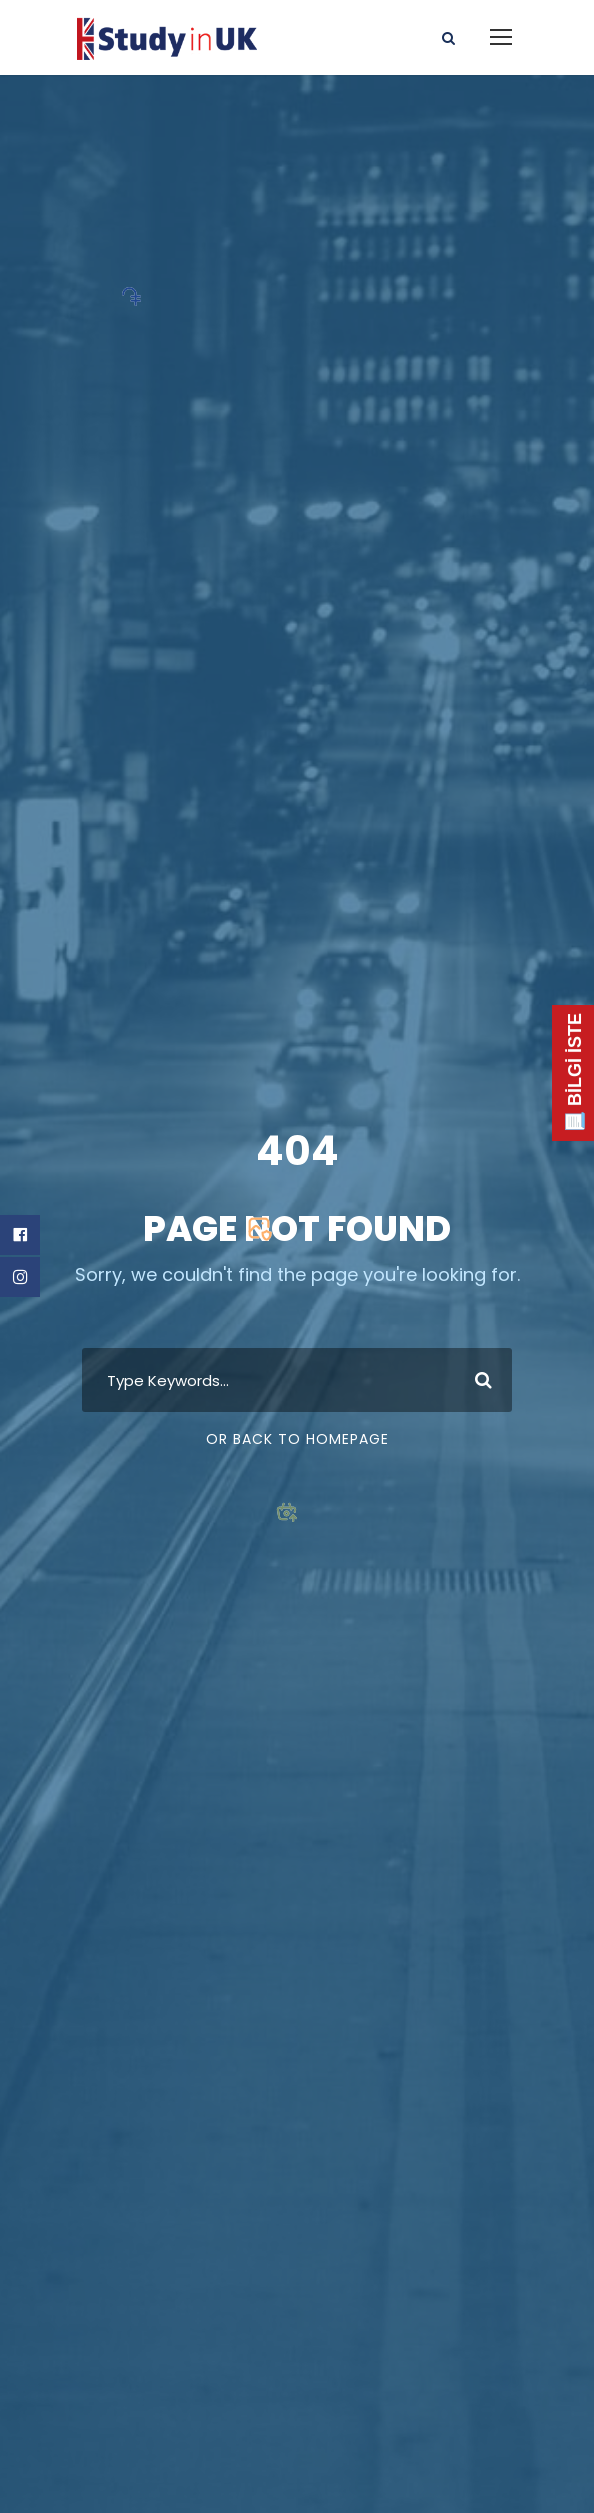 This screenshot has width=594, height=2513. What do you see at coordinates (259, 1228) in the screenshot?
I see `protected photo or image` at bounding box center [259, 1228].